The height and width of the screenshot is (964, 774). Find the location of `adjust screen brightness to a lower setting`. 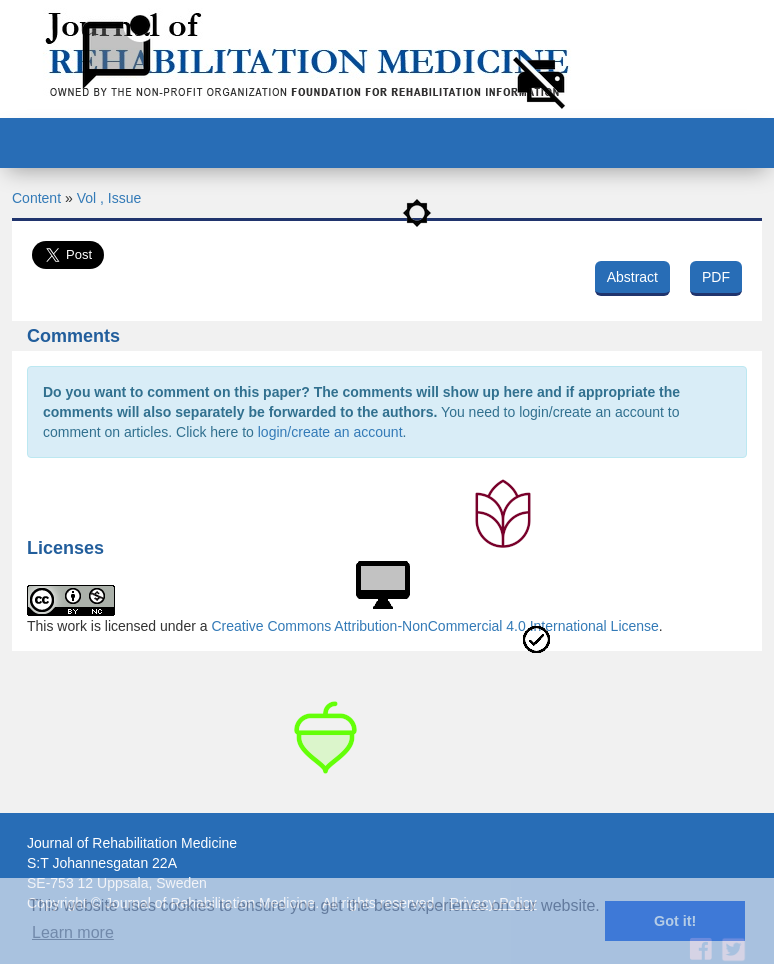

adjust screen brightness to a lower setting is located at coordinates (417, 213).